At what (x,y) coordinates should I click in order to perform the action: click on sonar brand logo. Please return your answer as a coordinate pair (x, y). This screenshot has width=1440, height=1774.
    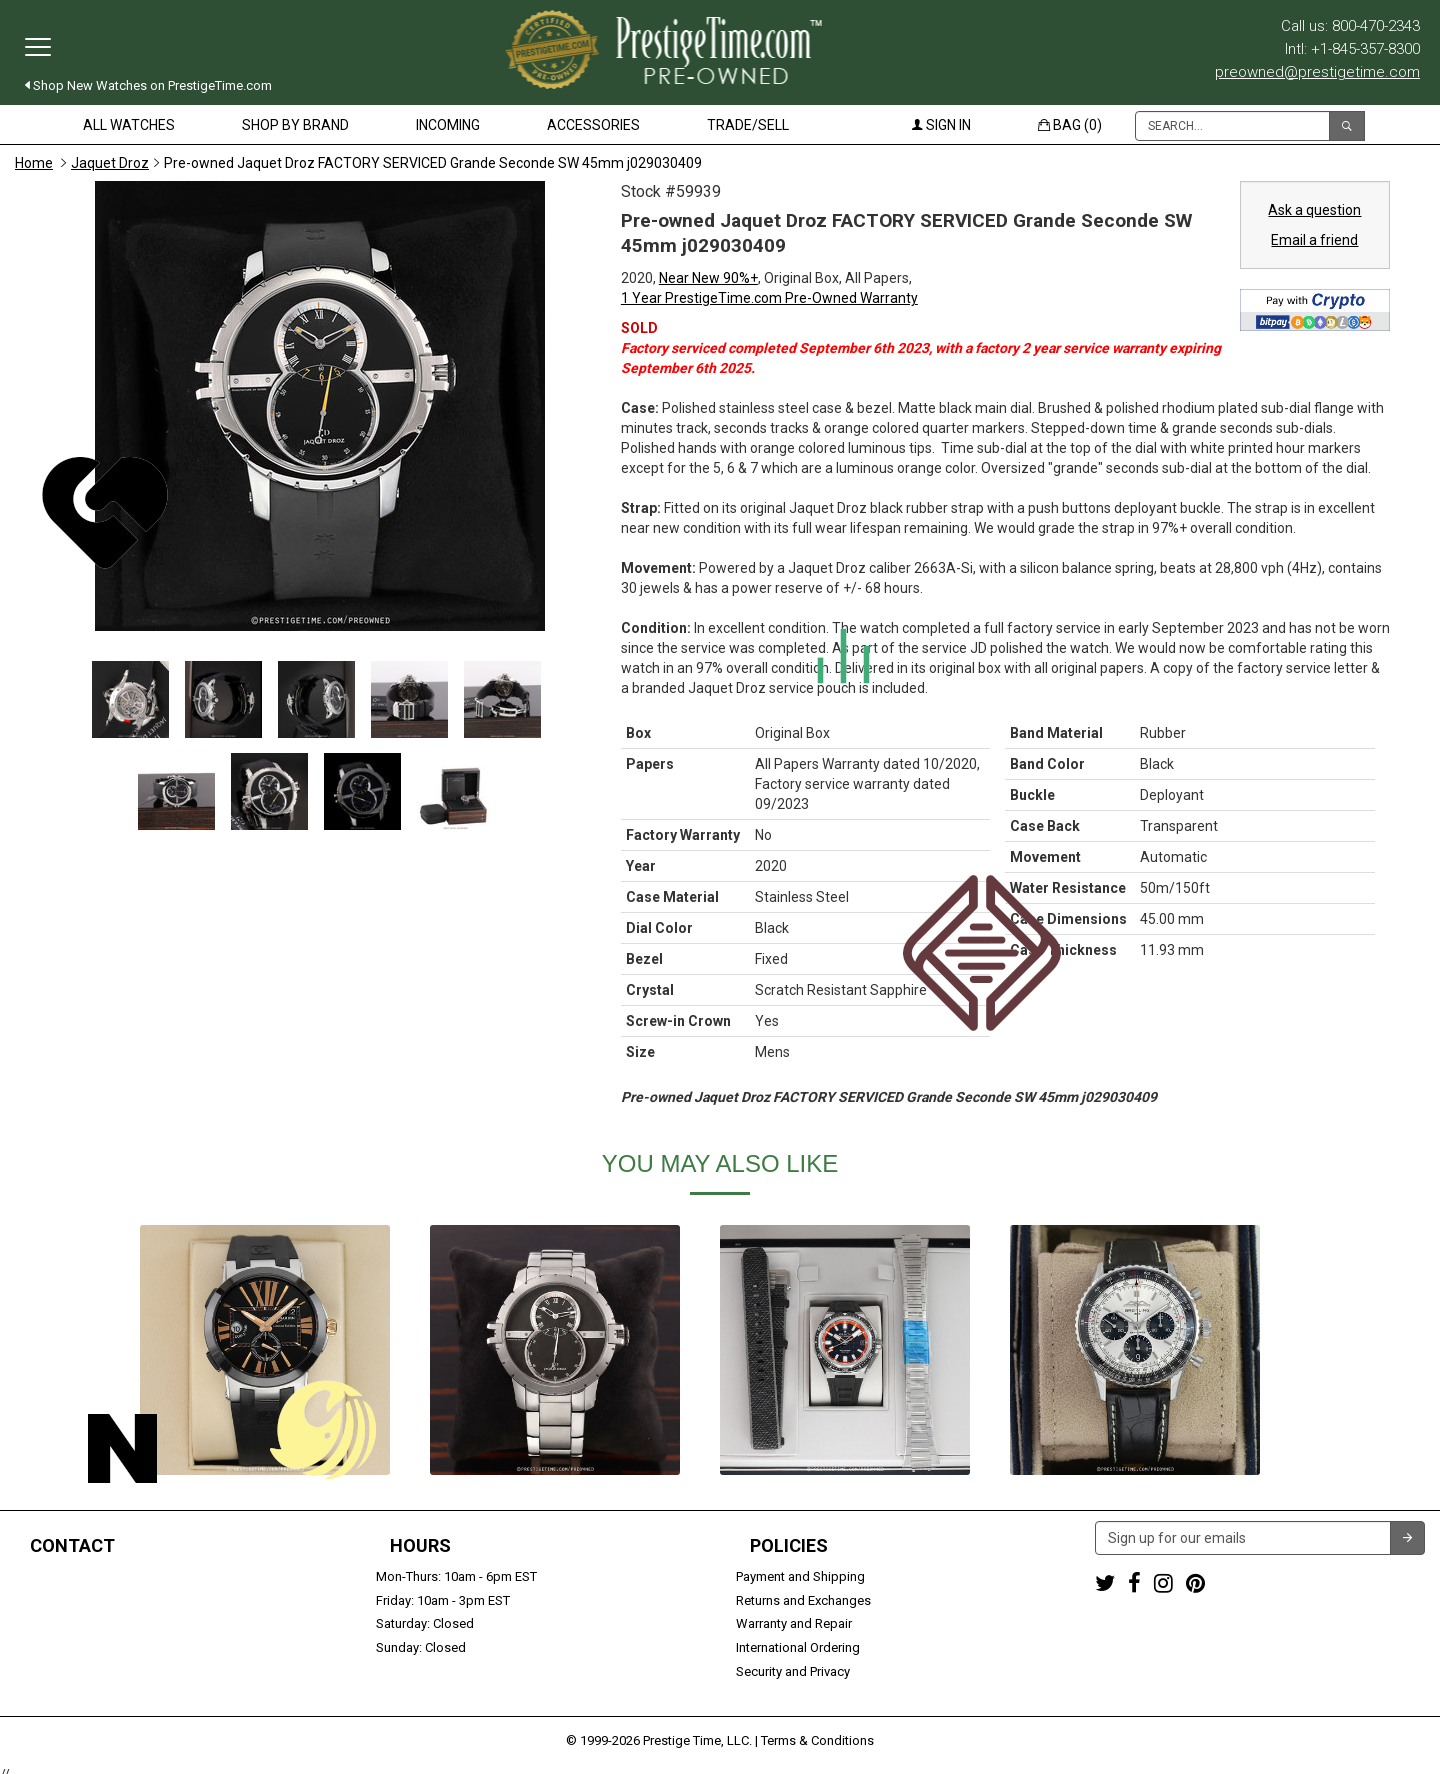
    Looking at the image, I should click on (323, 1430).